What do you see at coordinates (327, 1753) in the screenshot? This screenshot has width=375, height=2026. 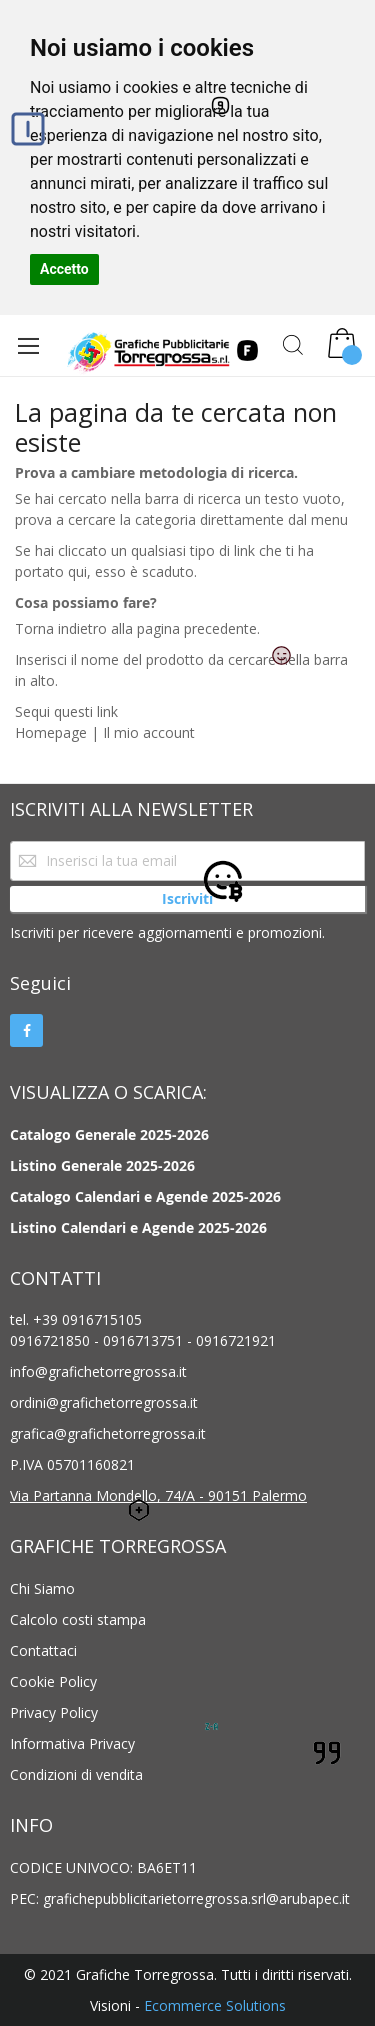 I see `insert a block quote` at bounding box center [327, 1753].